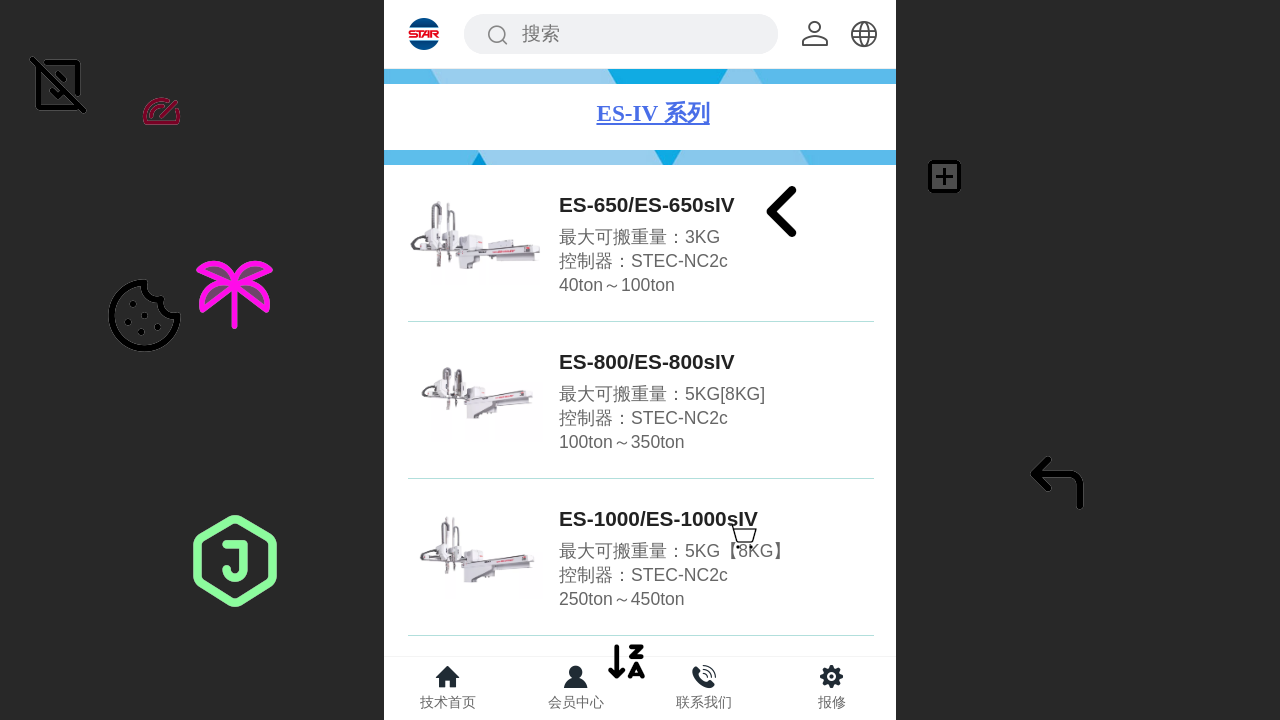  Describe the element at coordinates (944, 176) in the screenshot. I see `add a new item or content` at that location.